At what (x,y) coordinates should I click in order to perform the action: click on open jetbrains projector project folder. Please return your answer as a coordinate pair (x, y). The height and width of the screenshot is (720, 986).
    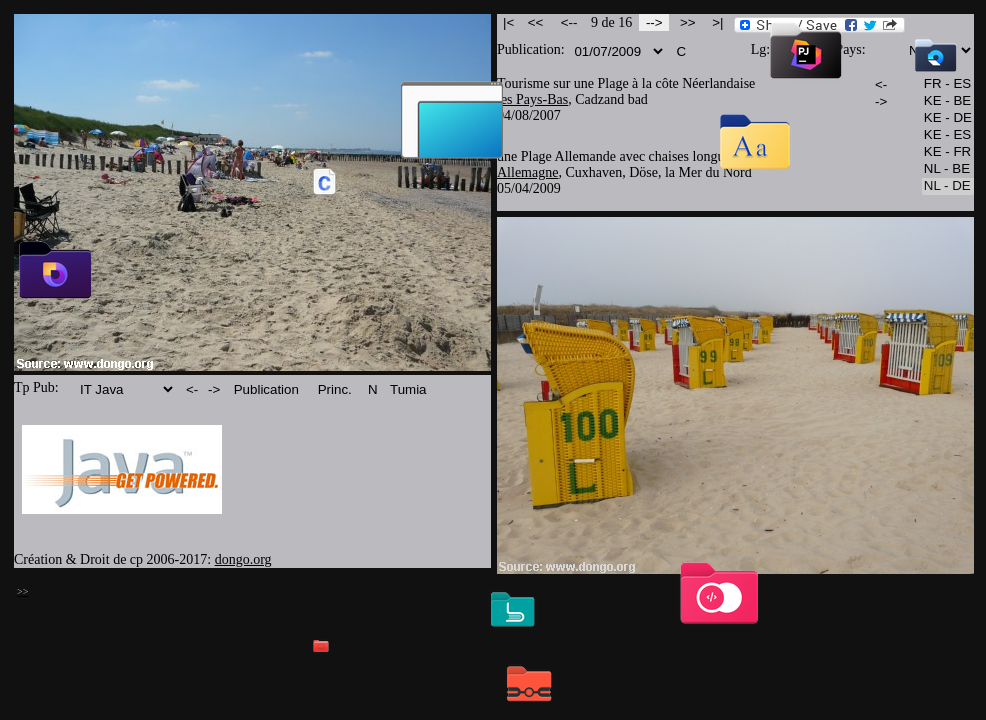
    Looking at the image, I should click on (805, 52).